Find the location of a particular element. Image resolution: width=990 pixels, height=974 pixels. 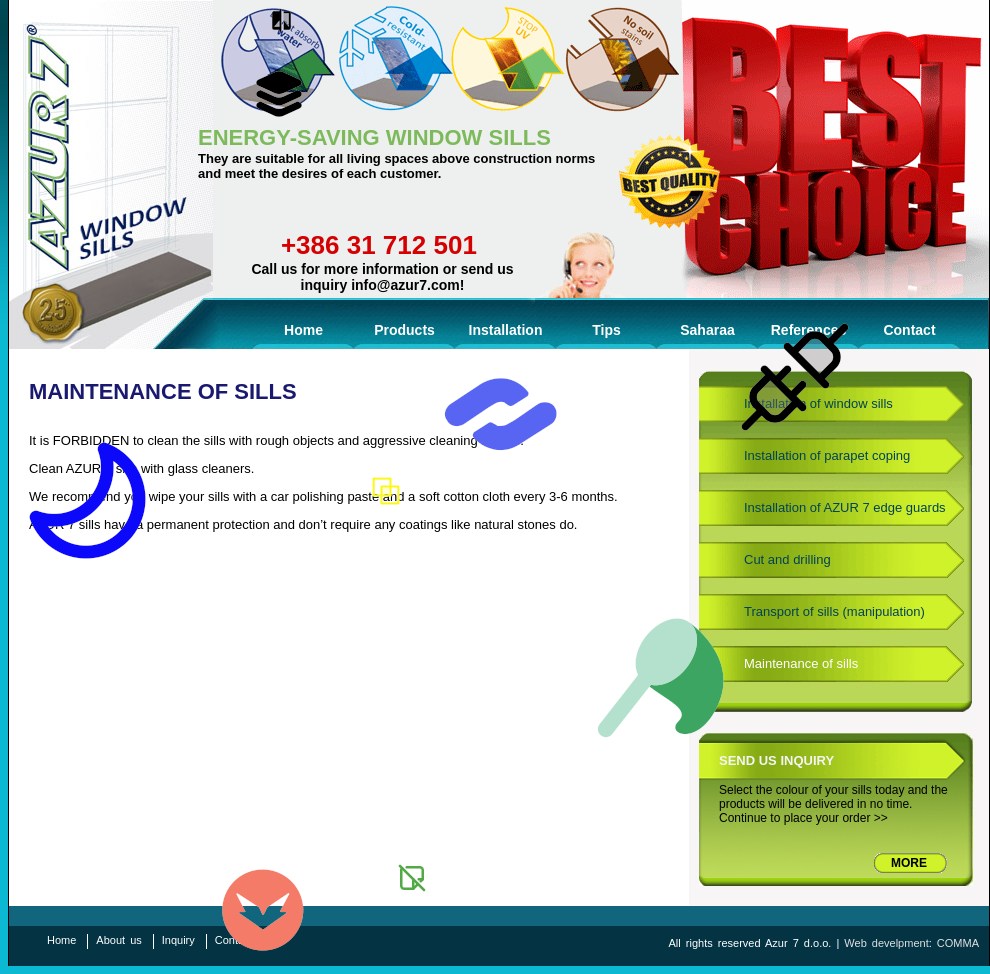

discord bug hunter badge indicating a user who finds and reports bugs is located at coordinates (661, 677).